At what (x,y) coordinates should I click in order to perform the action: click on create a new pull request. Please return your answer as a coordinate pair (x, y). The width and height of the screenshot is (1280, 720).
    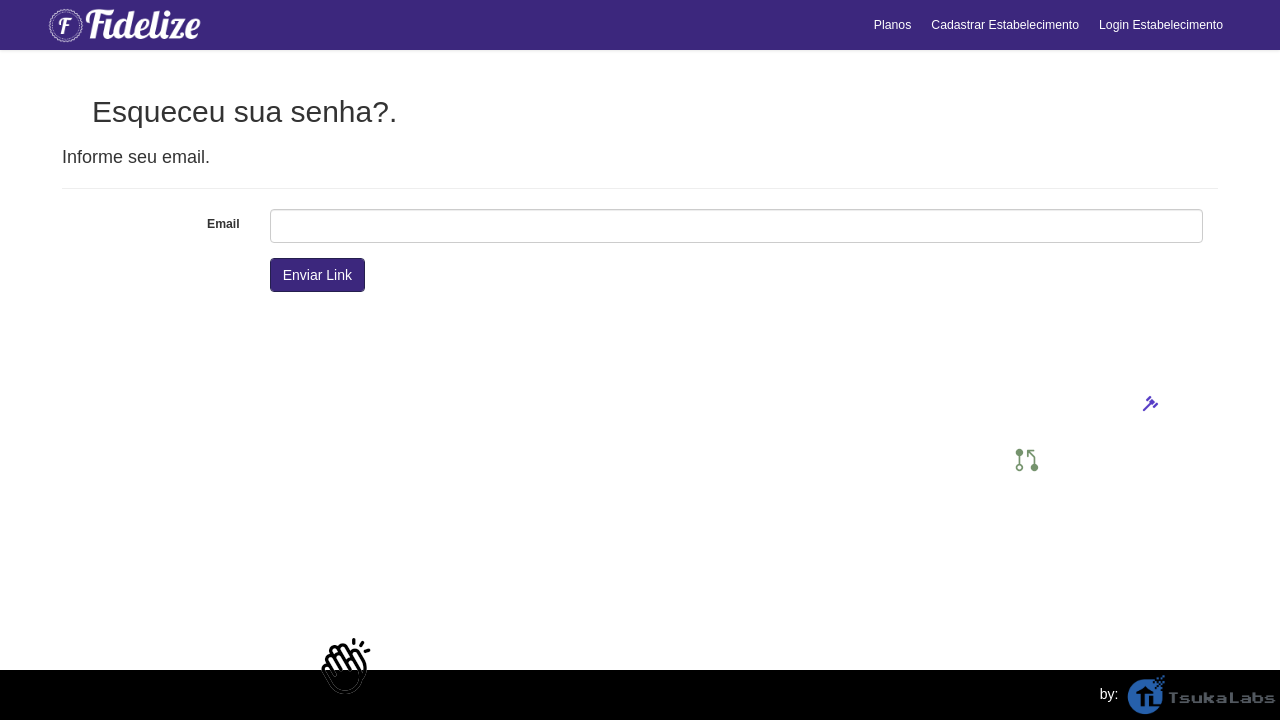
    Looking at the image, I should click on (1026, 460).